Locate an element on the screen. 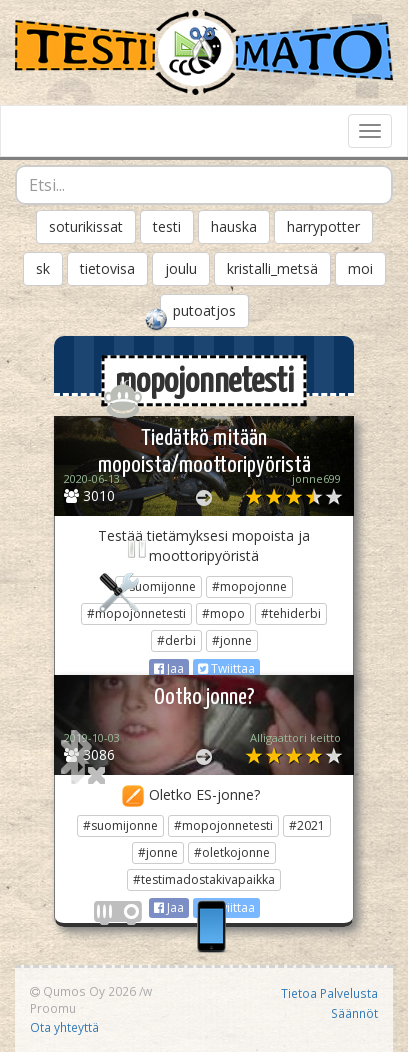  access ipod touch device settings is located at coordinates (211, 925).